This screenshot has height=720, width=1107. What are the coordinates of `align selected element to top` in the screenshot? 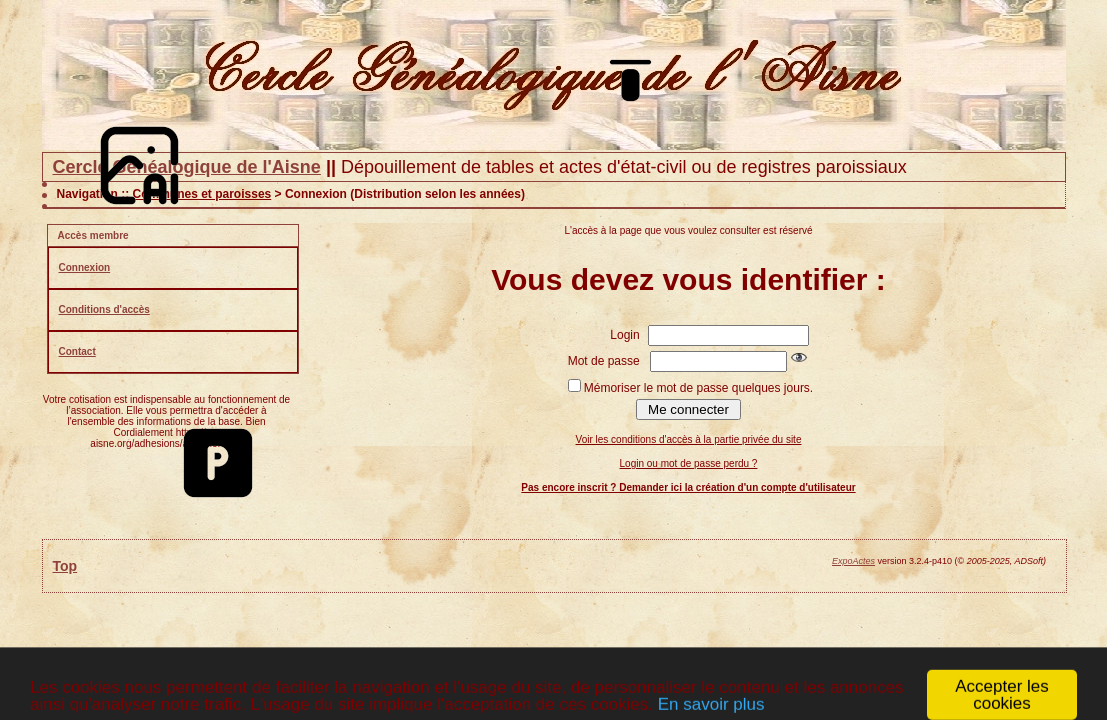 It's located at (630, 80).